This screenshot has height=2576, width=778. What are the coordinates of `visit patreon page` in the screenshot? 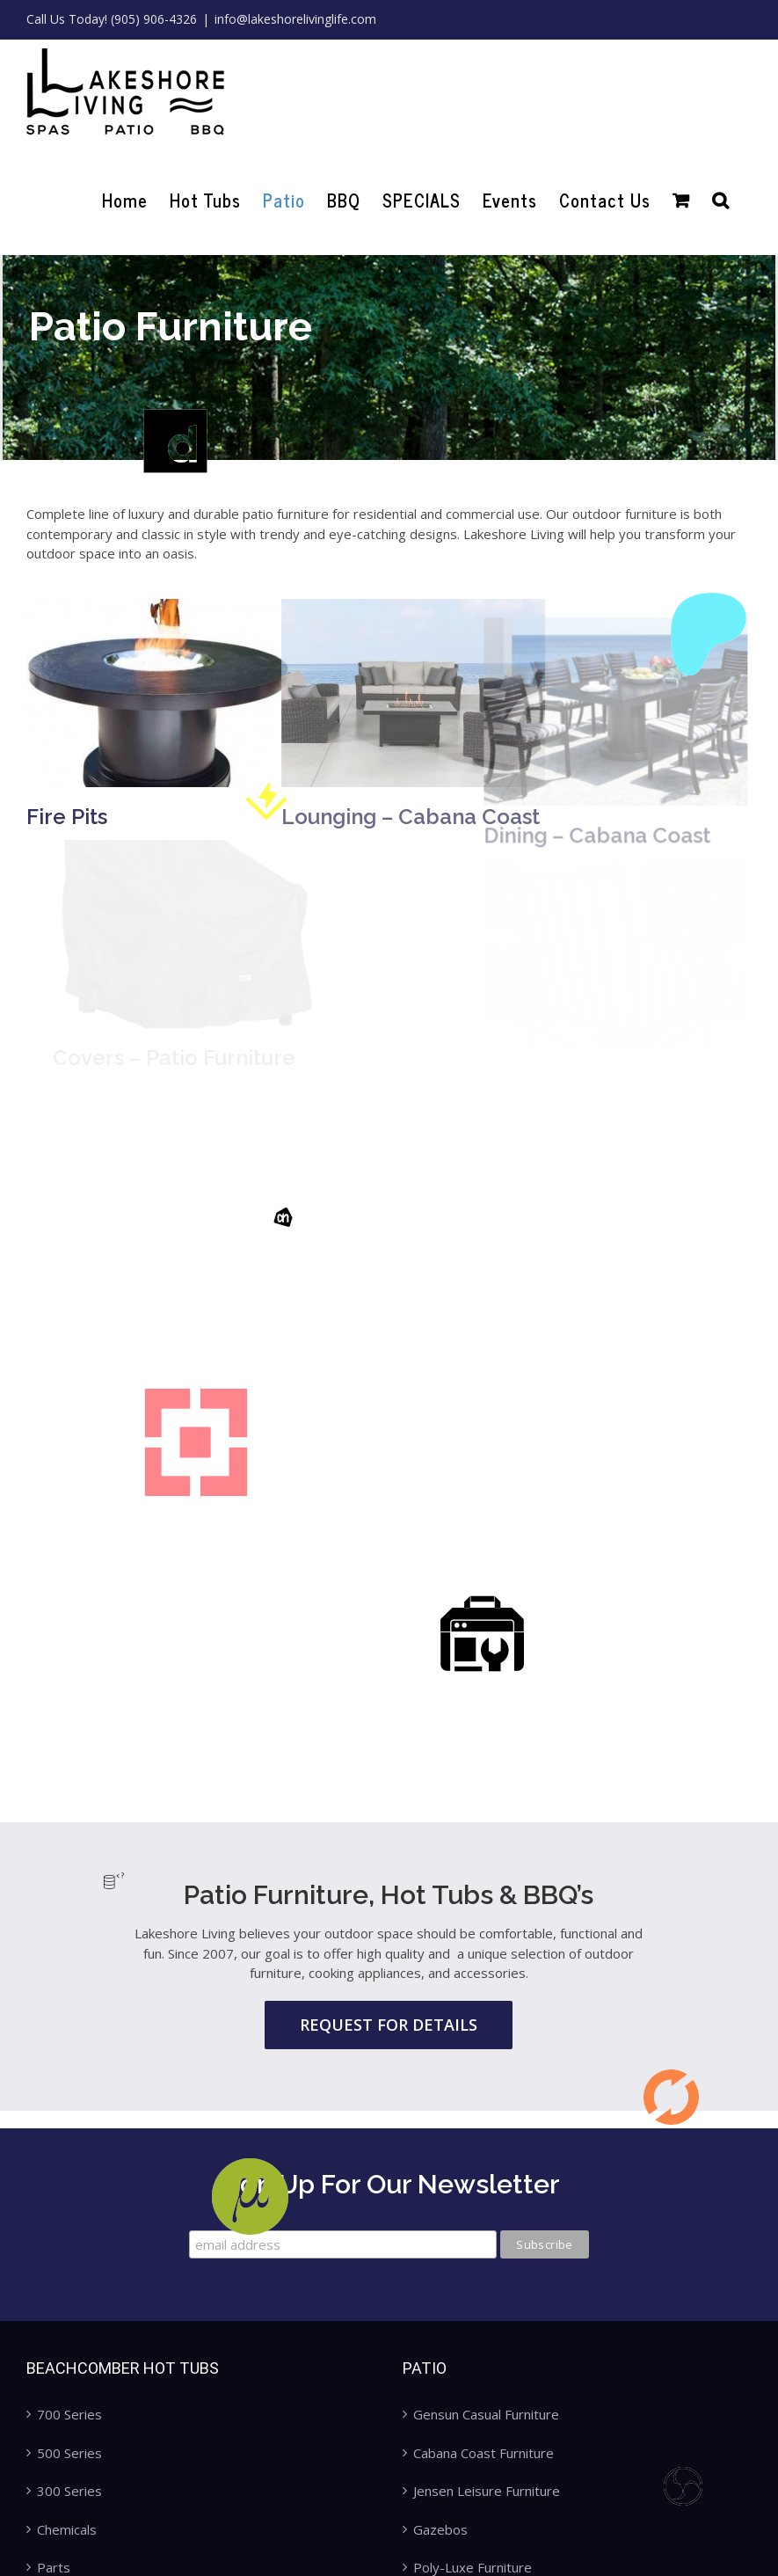 It's located at (709, 634).